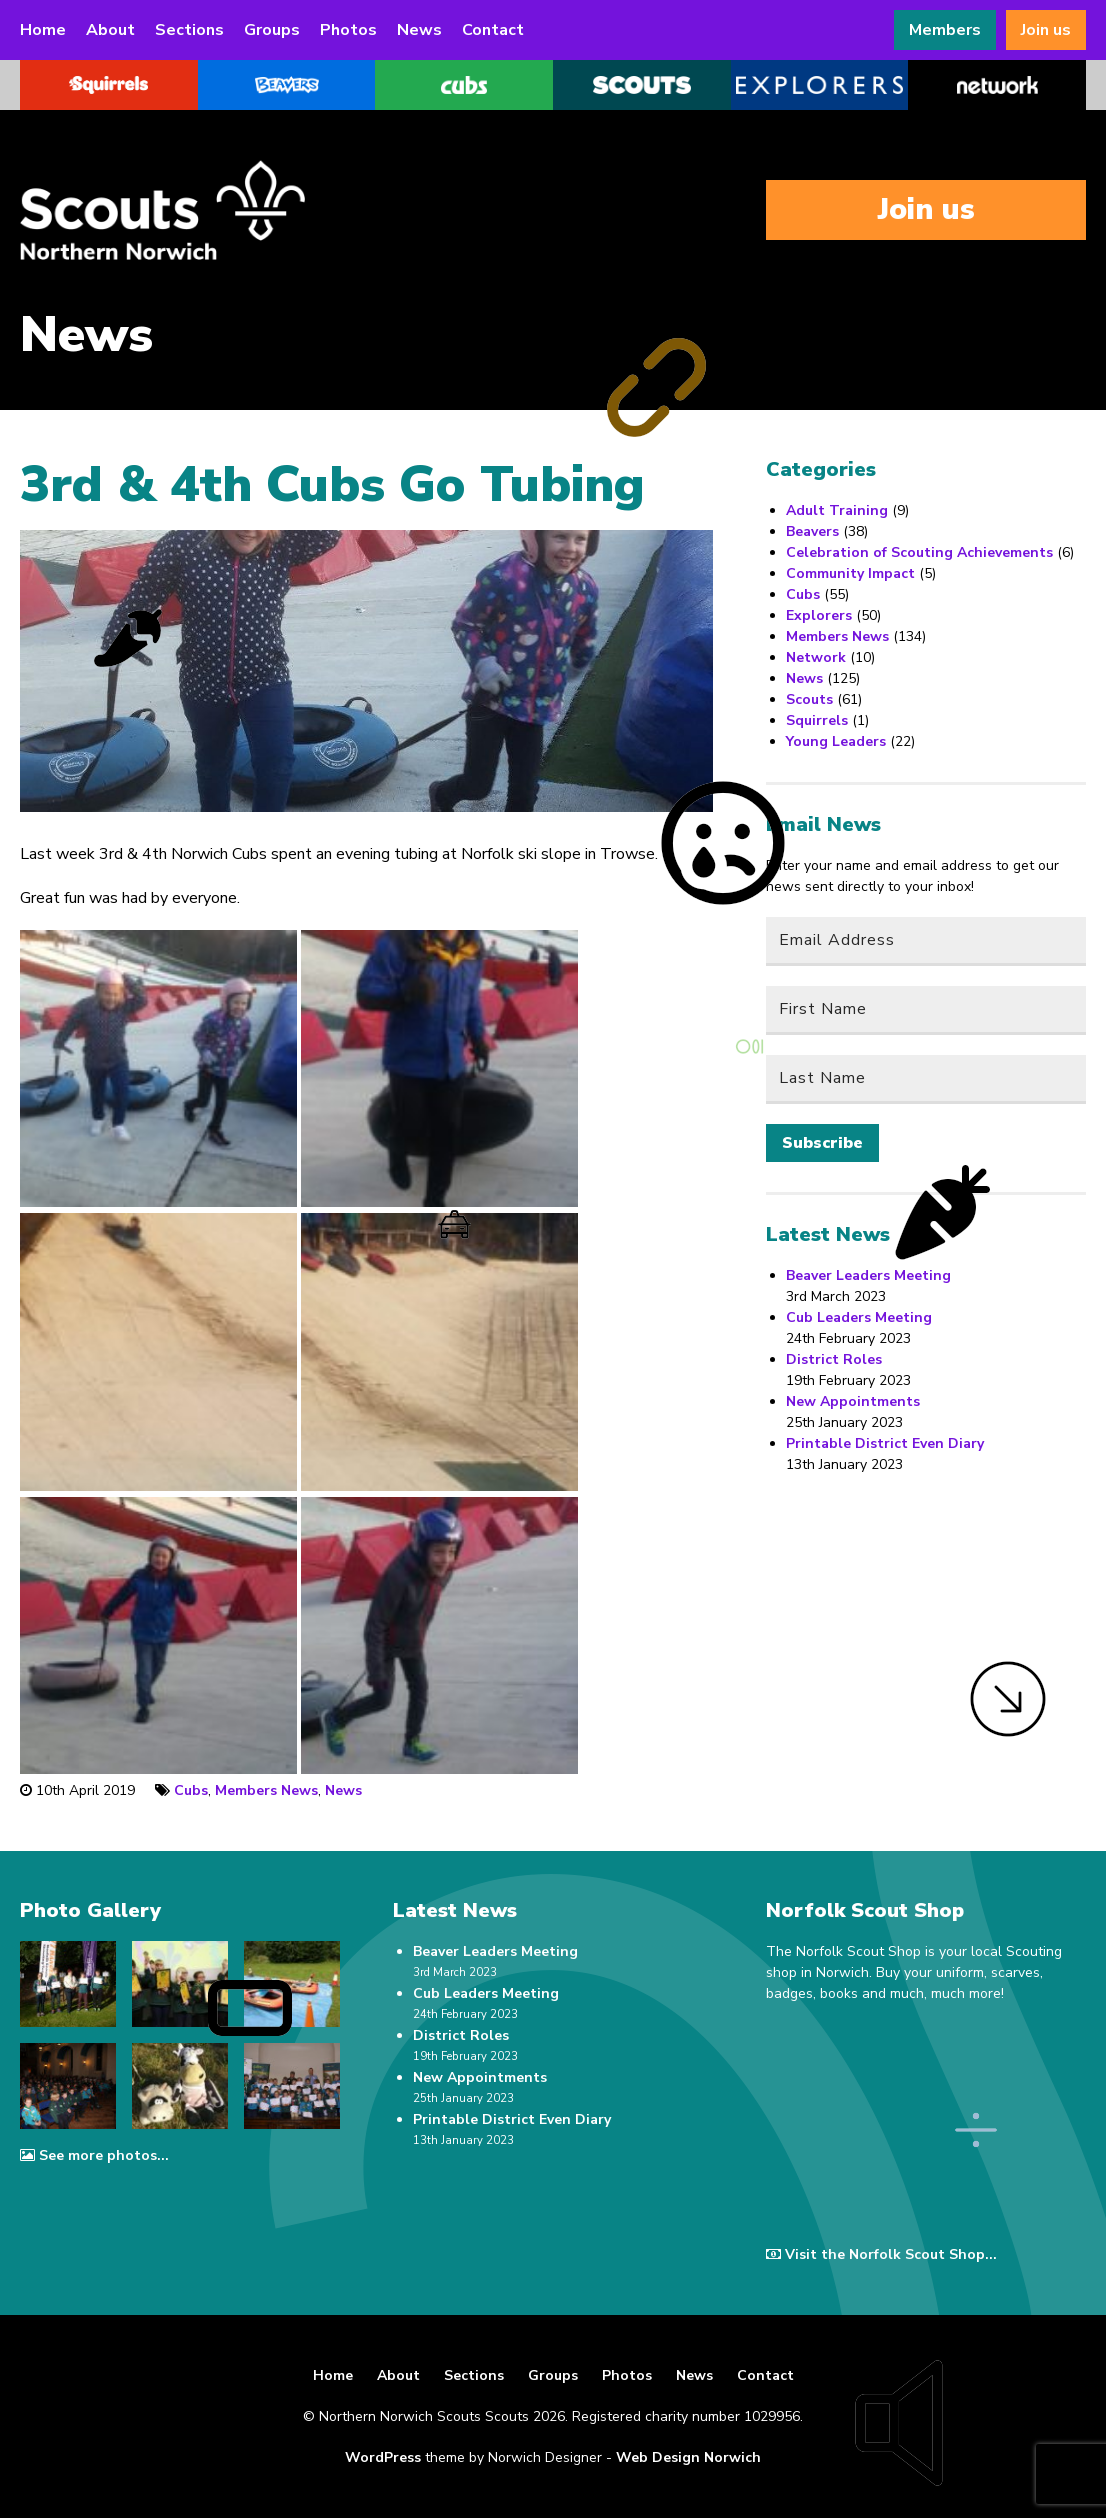  I want to click on access food or grocery-related features, so click(941, 1214).